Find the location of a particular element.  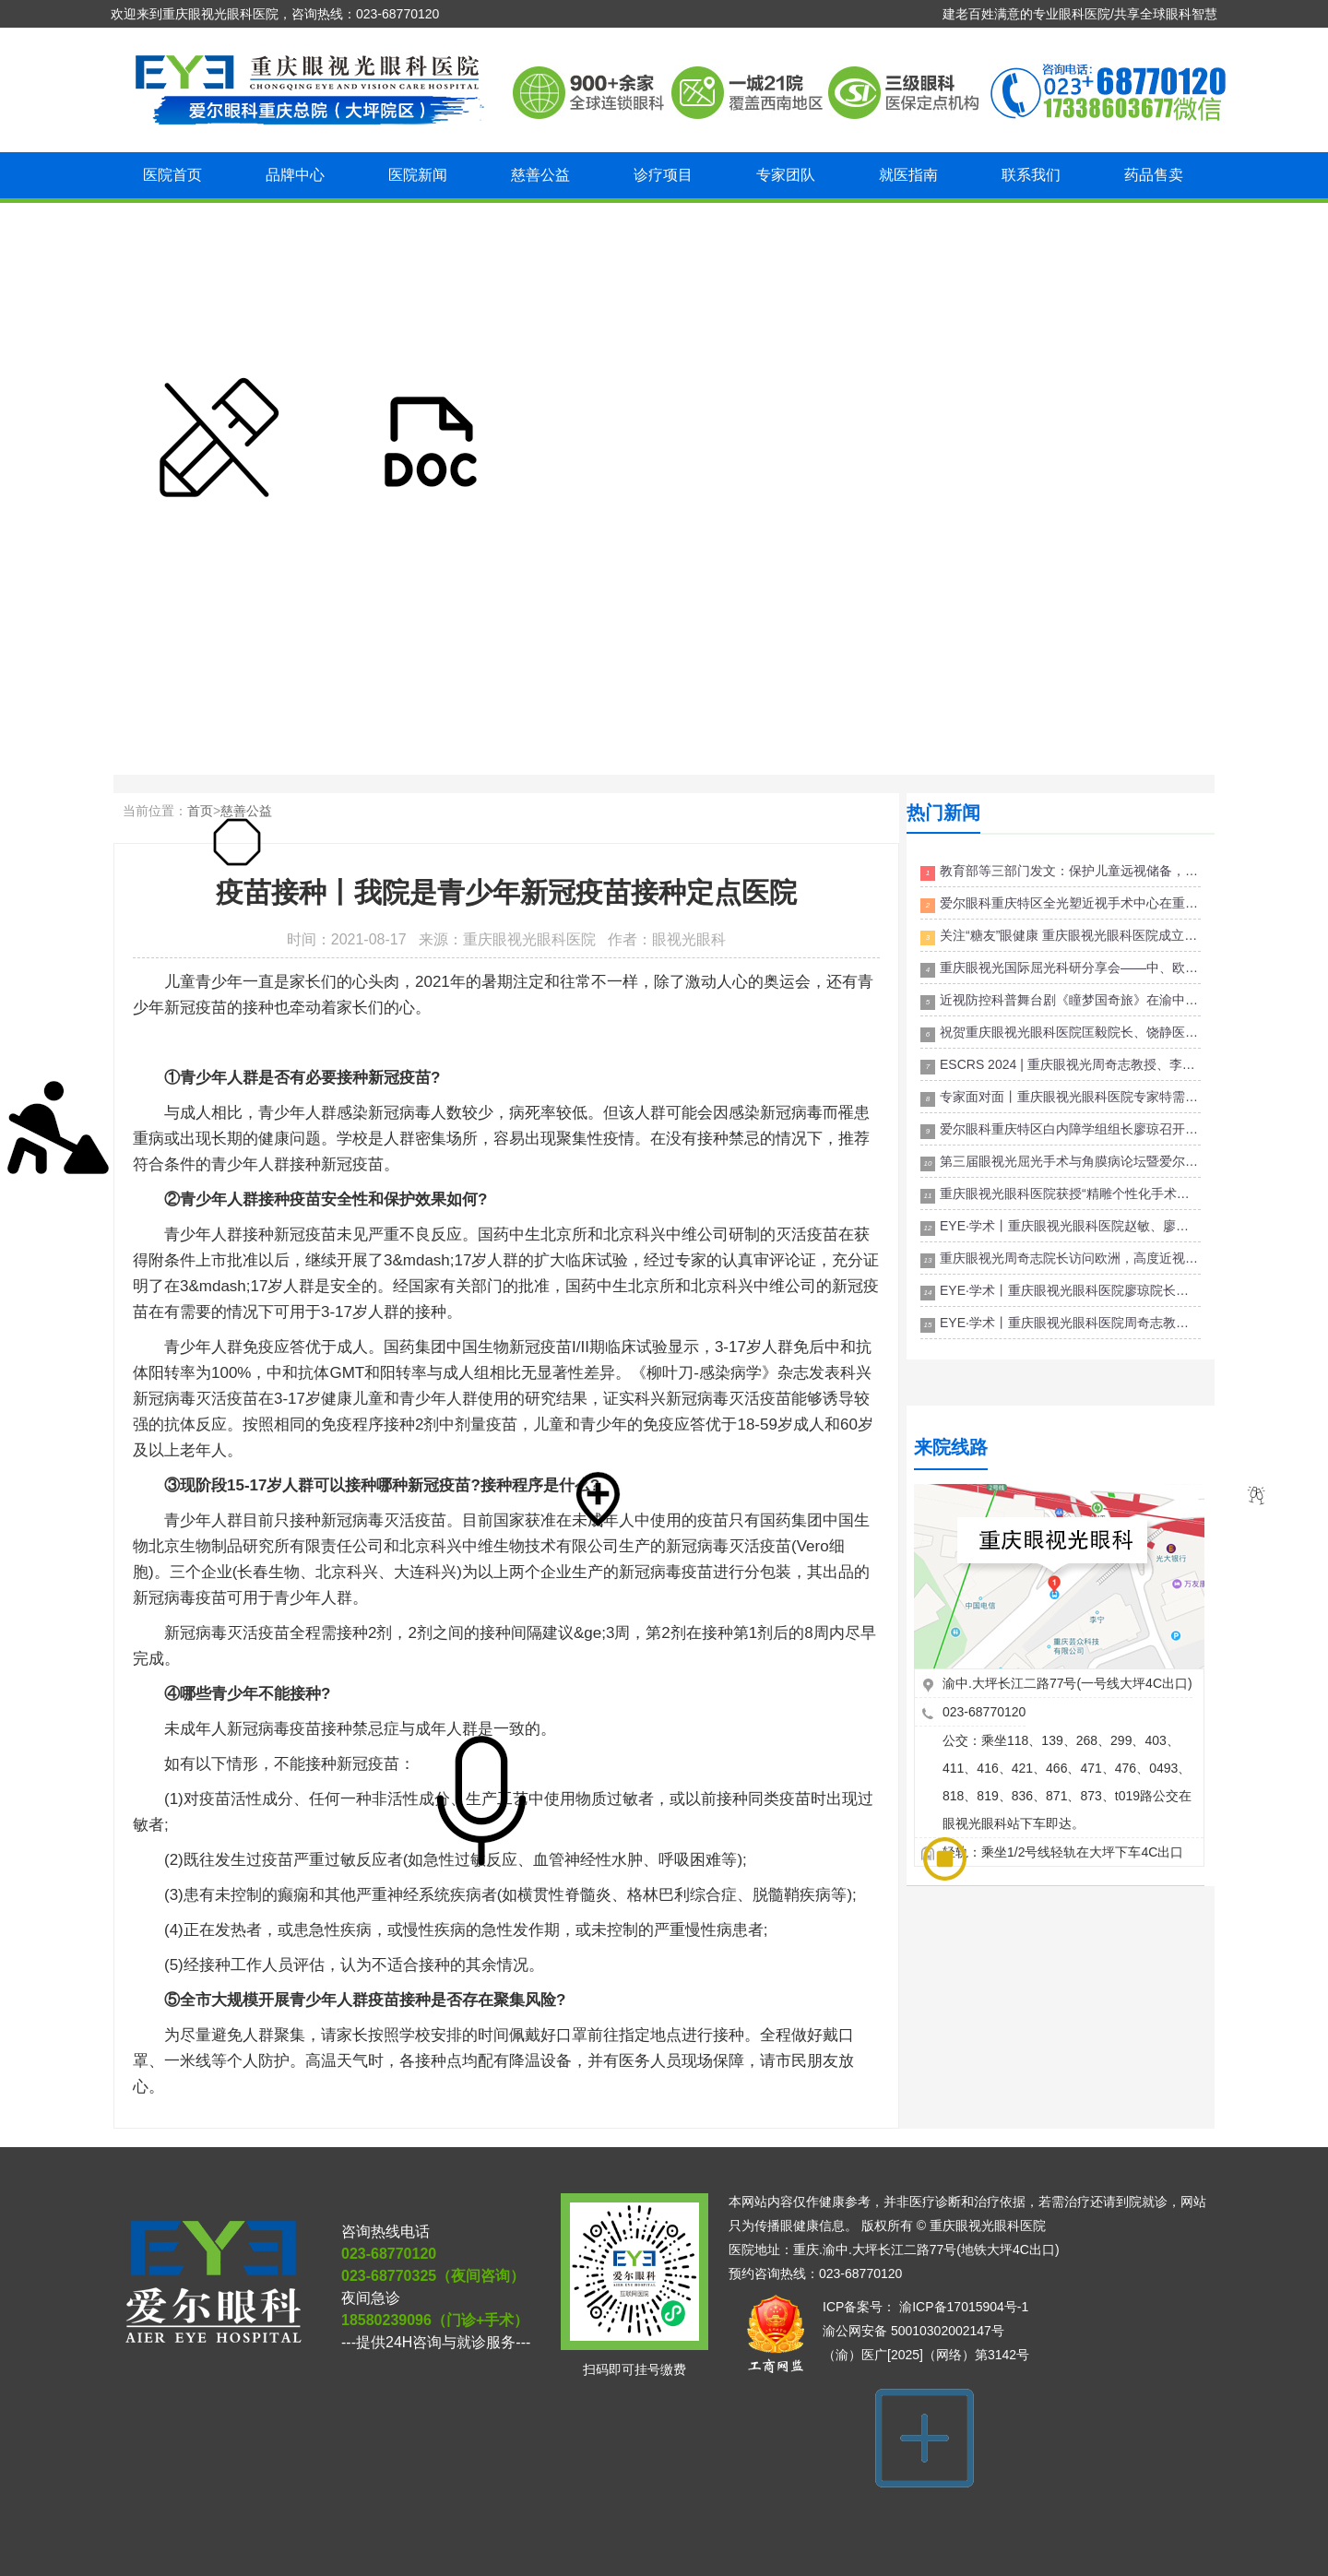

stop media playback is located at coordinates (944, 1858).